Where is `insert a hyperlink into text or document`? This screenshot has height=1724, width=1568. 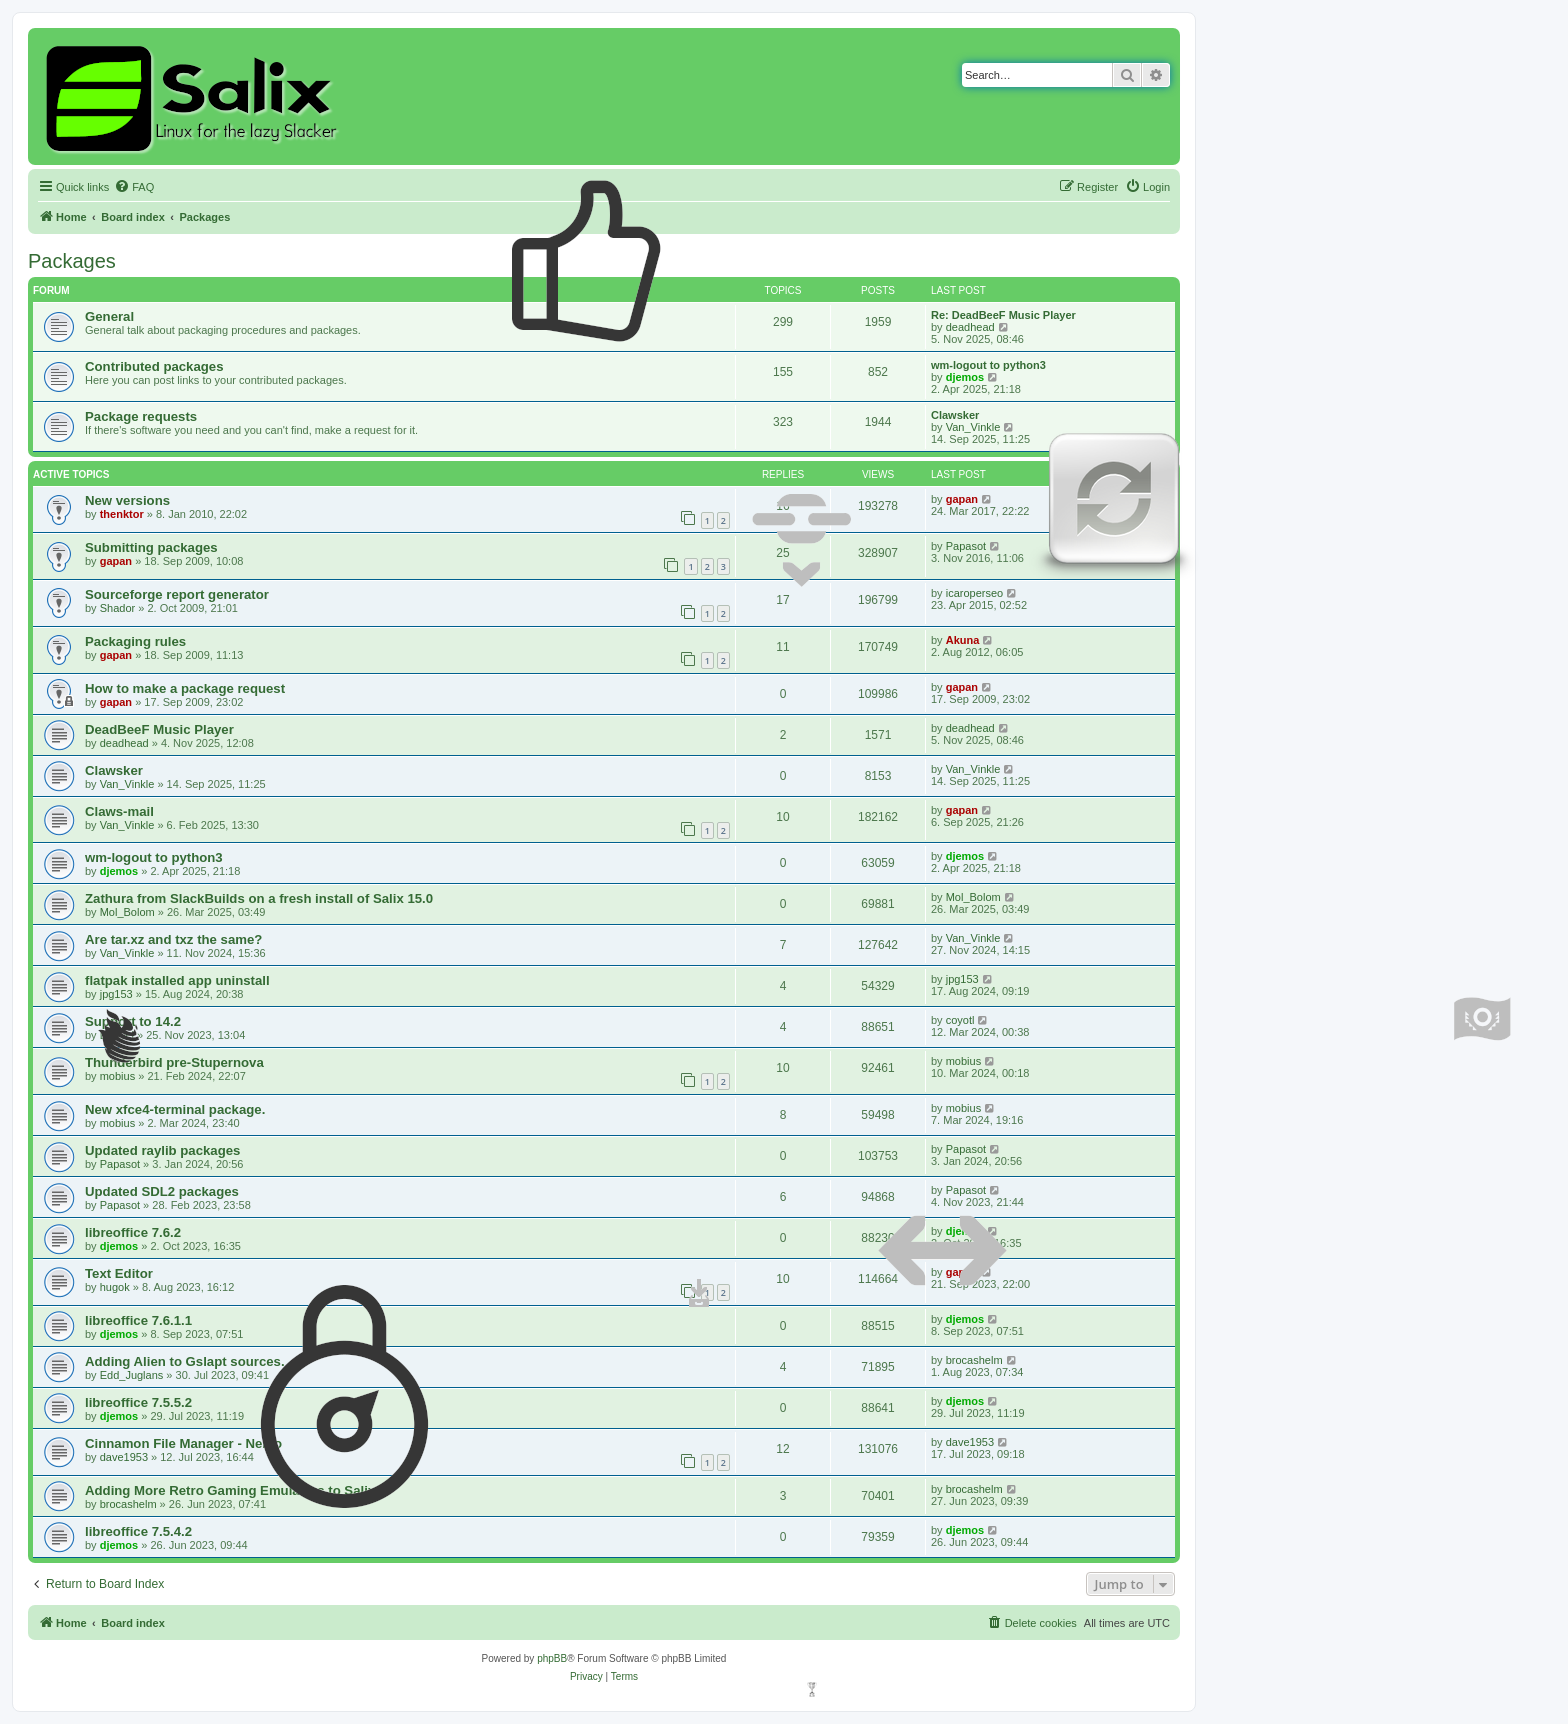 insert a hyperlink into text or document is located at coordinates (801, 537).